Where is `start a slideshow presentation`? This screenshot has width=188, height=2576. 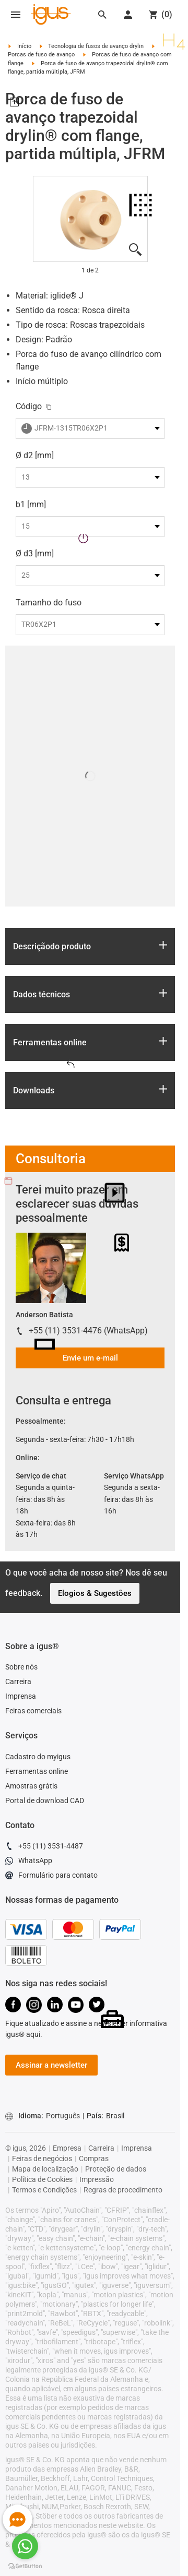 start a slideshow presentation is located at coordinates (114, 1192).